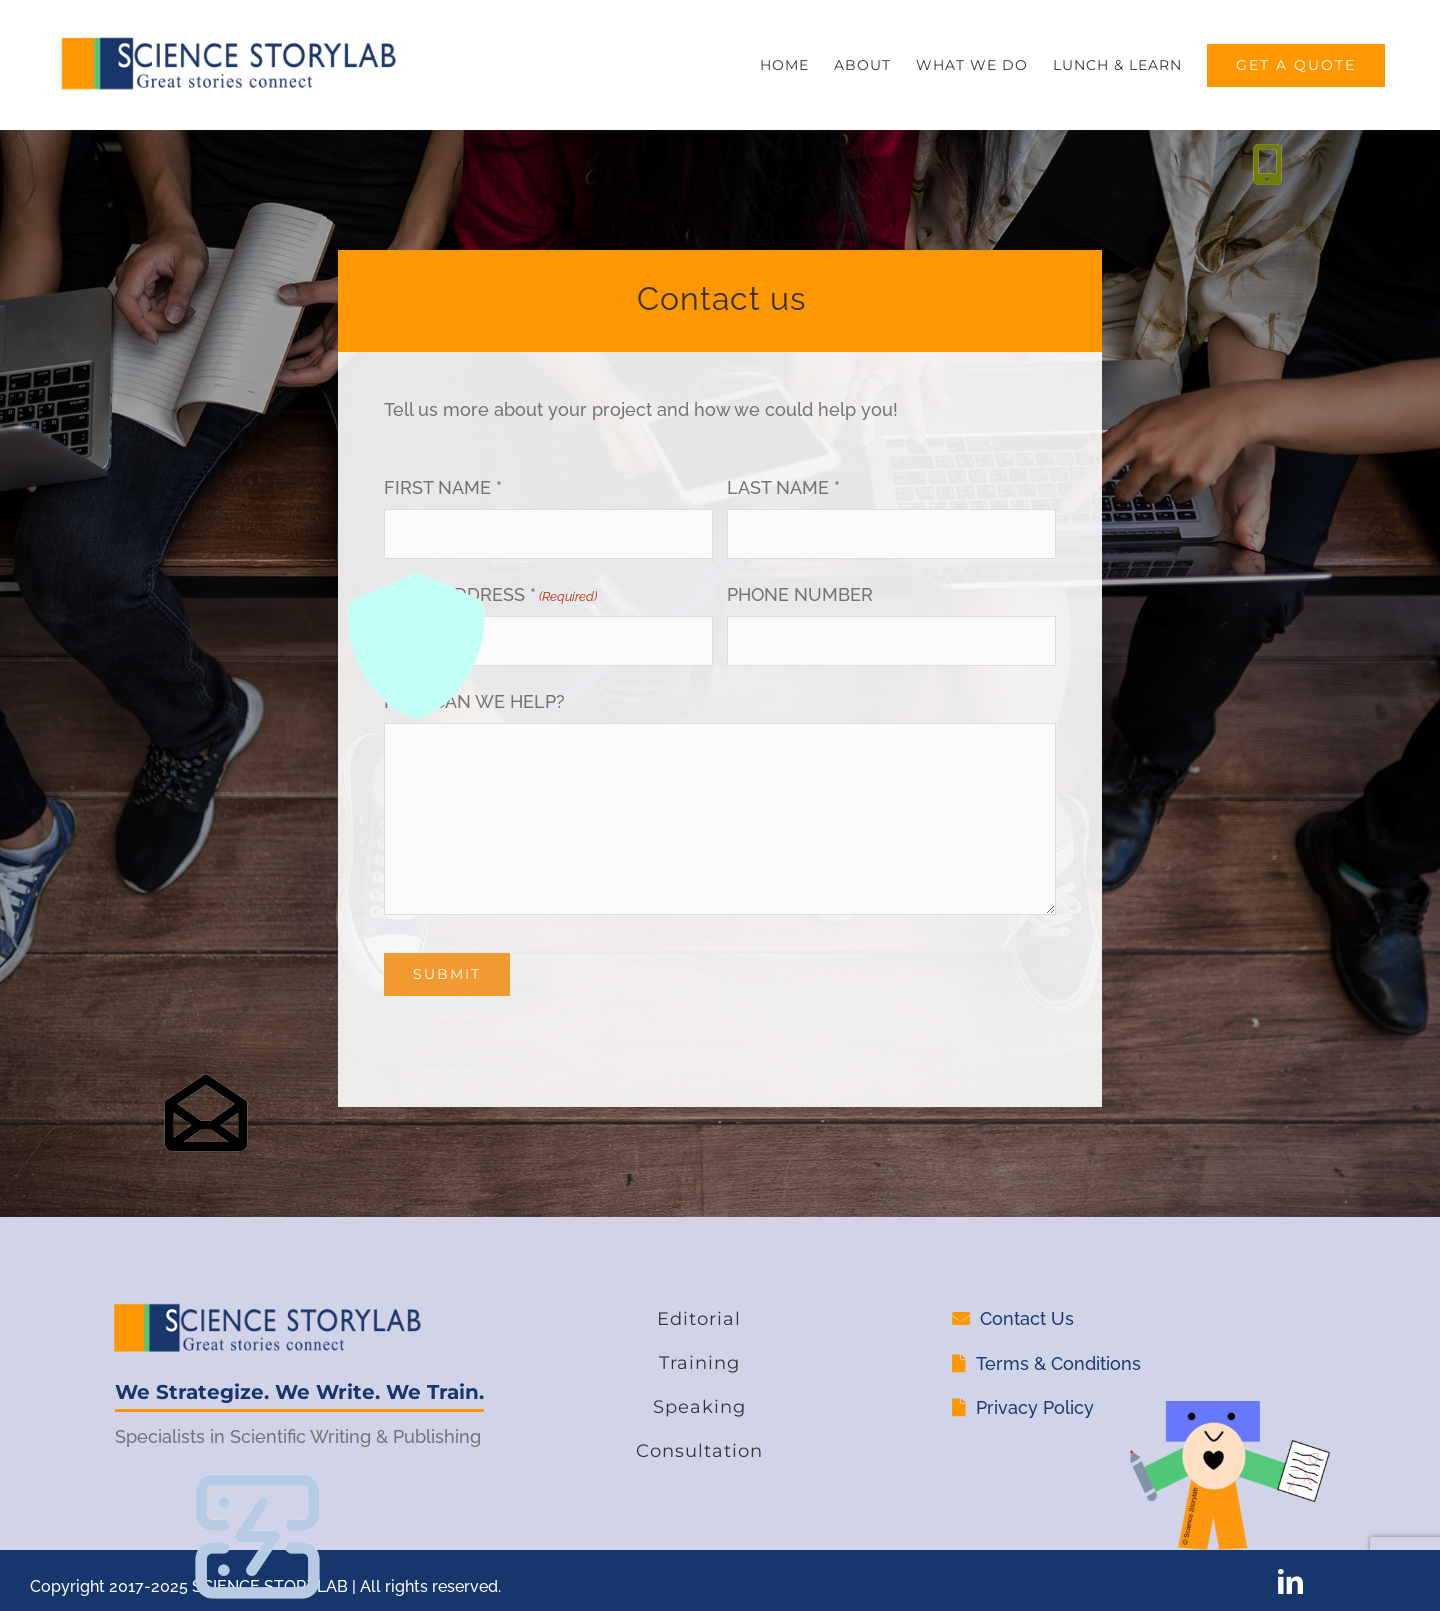 This screenshot has width=1440, height=1611. What do you see at coordinates (416, 646) in the screenshot?
I see `security or protection settings` at bounding box center [416, 646].